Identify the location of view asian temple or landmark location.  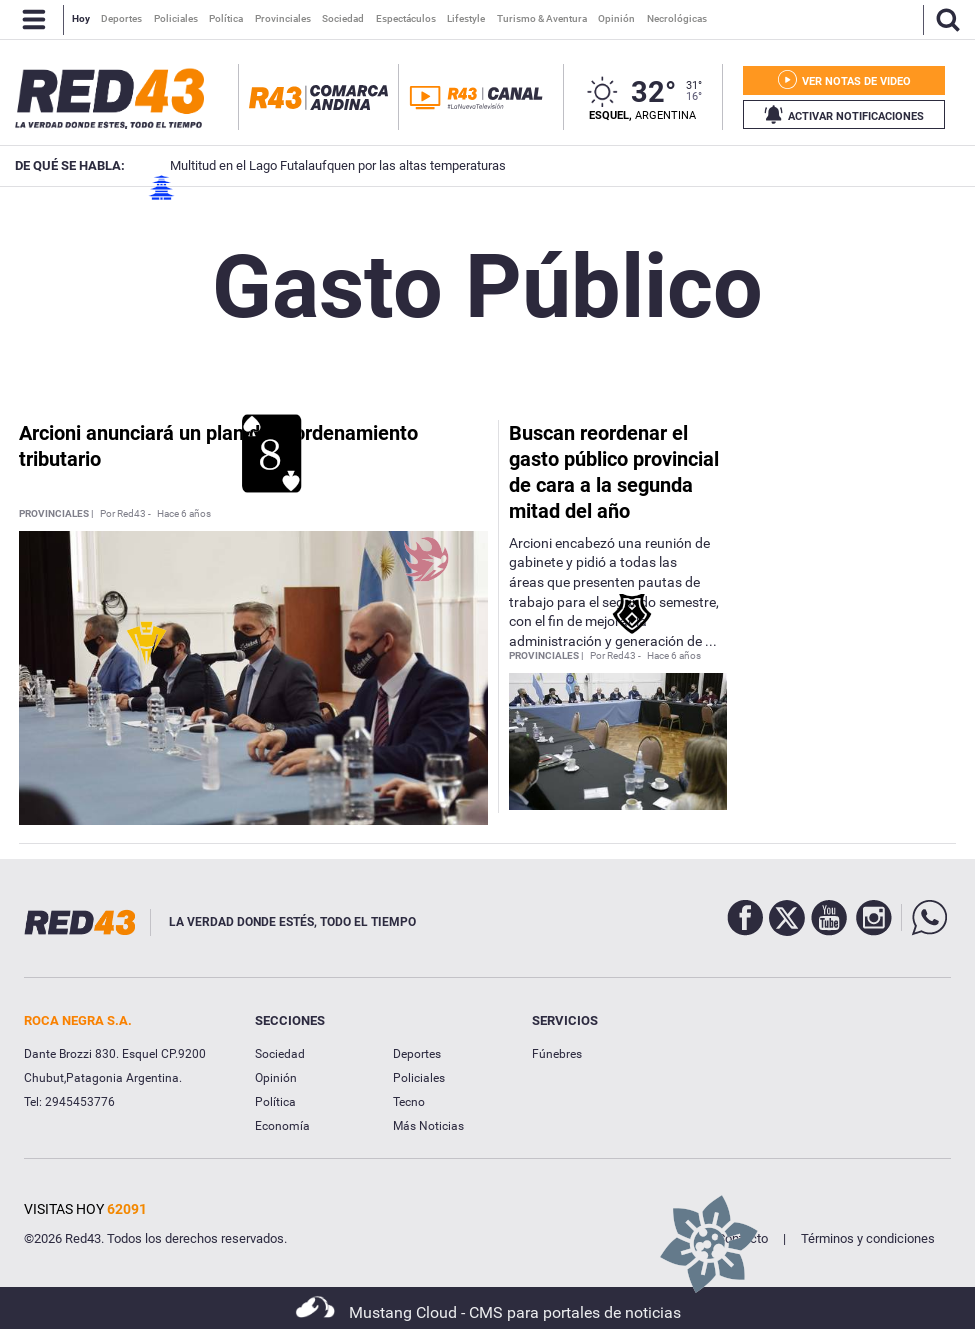
(161, 187).